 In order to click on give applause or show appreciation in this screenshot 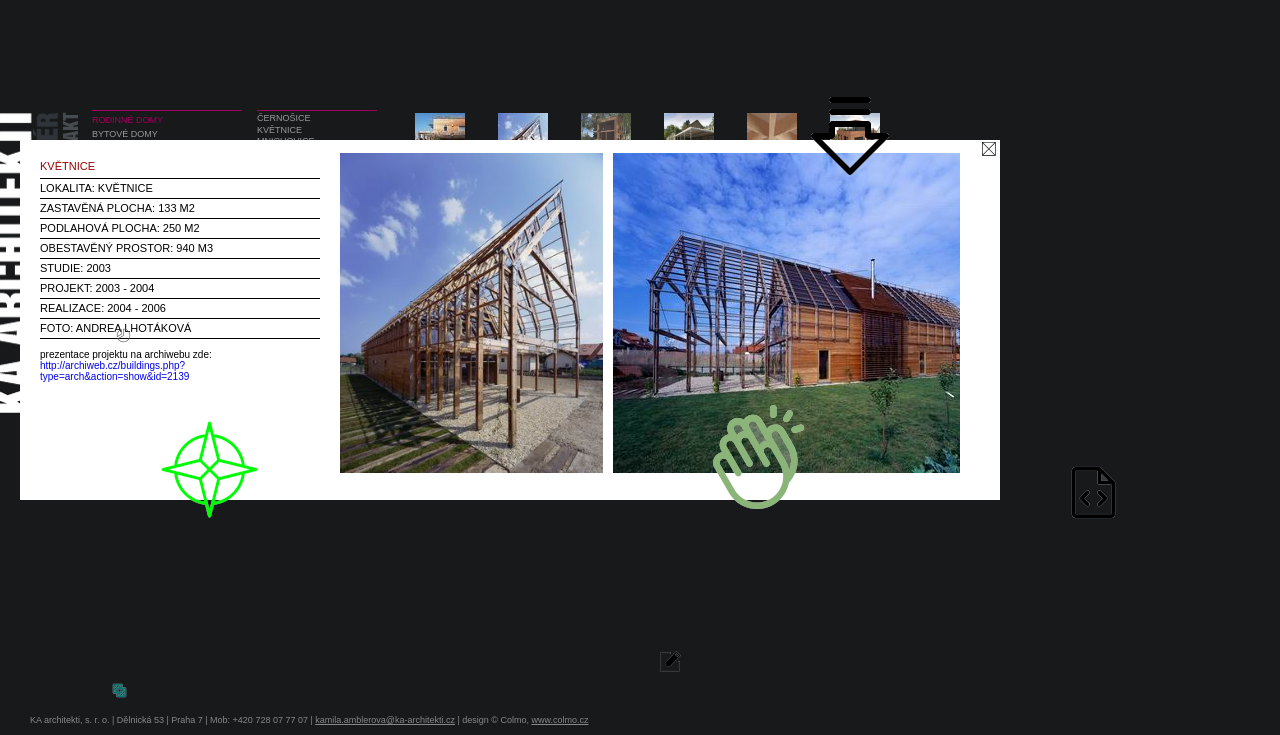, I will do `click(757, 457)`.